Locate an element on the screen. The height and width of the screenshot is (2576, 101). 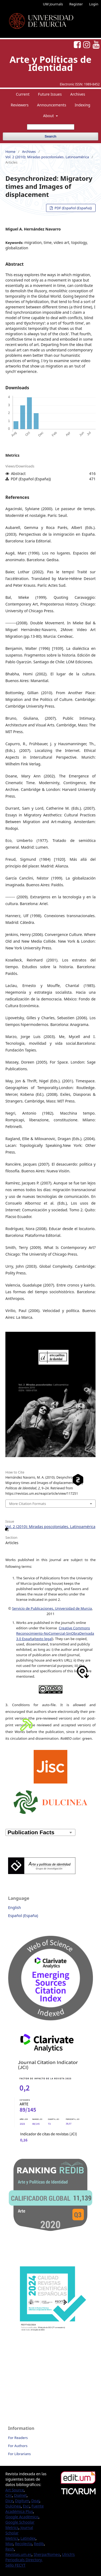
access ping pong or table tennis game is located at coordinates (7, 1529).